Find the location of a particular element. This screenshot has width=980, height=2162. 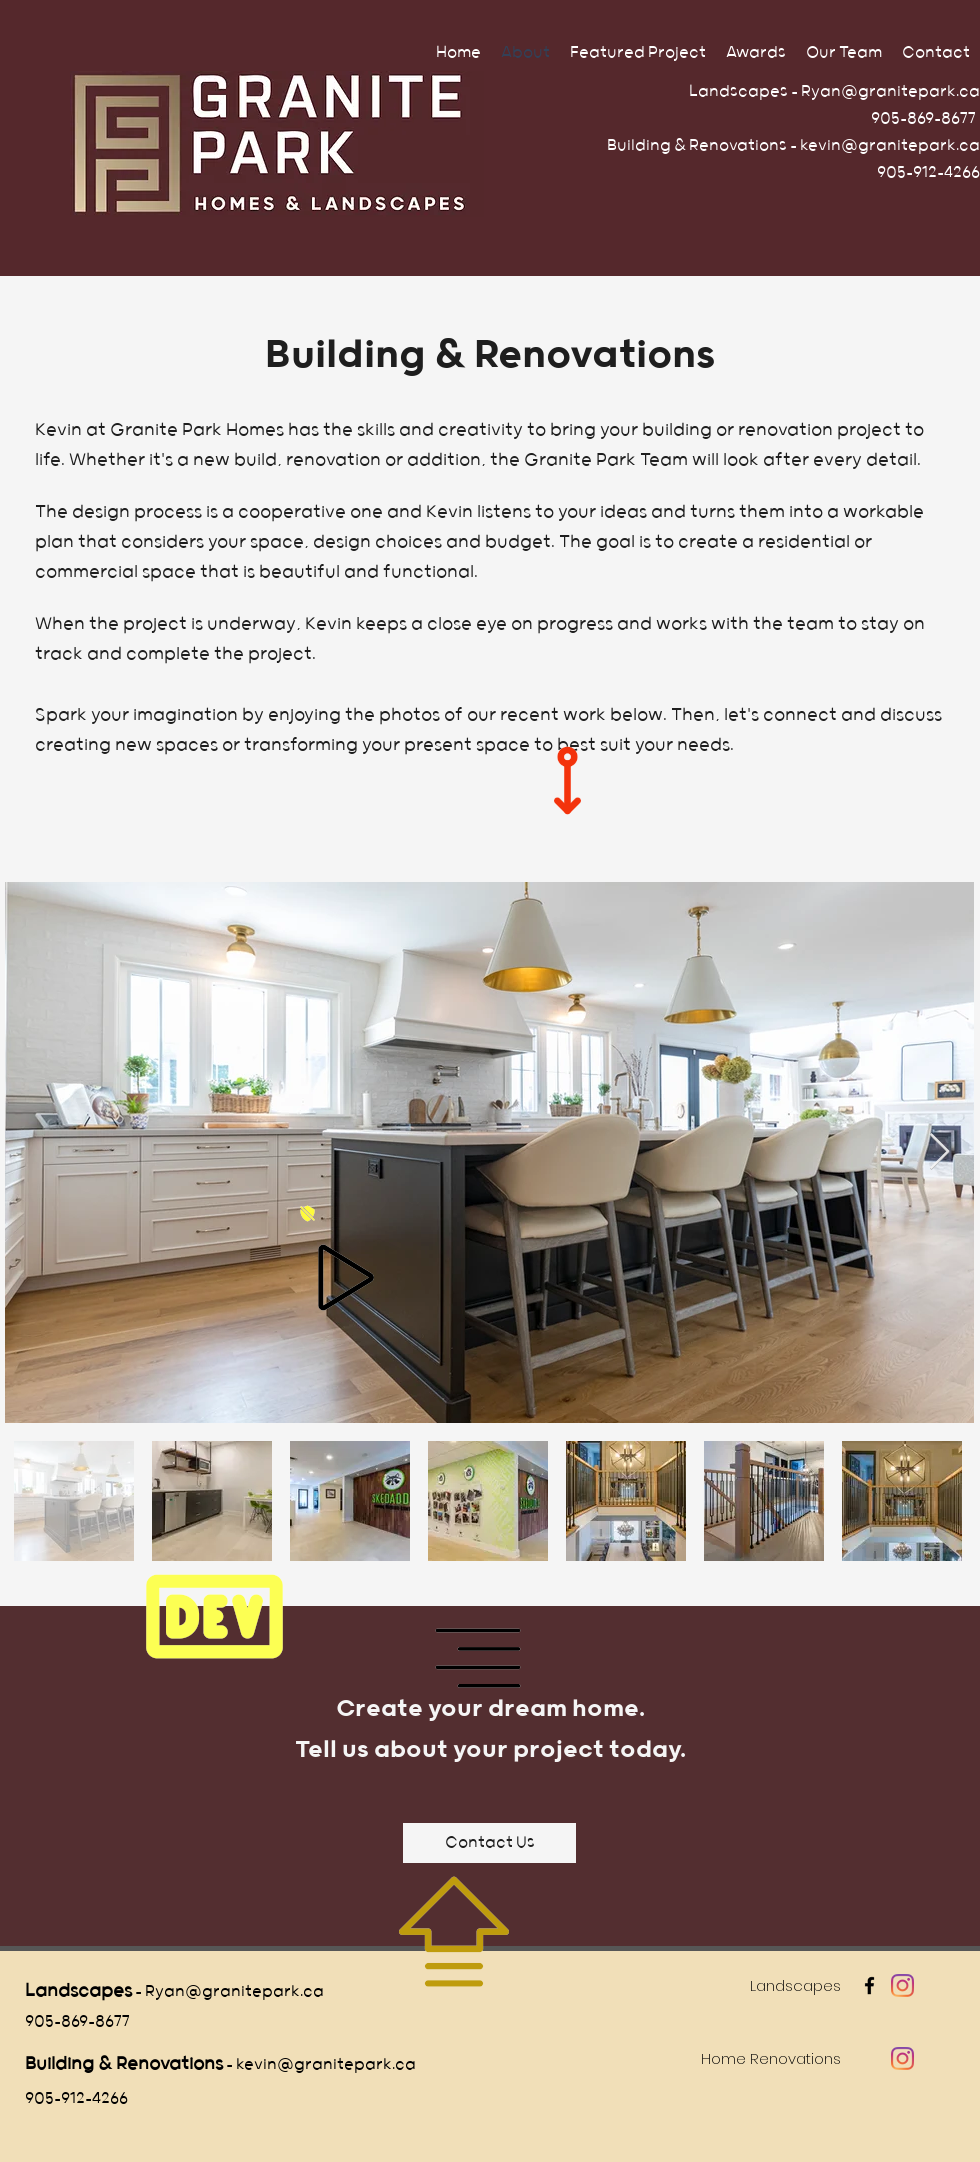

play media or video content is located at coordinates (338, 1277).